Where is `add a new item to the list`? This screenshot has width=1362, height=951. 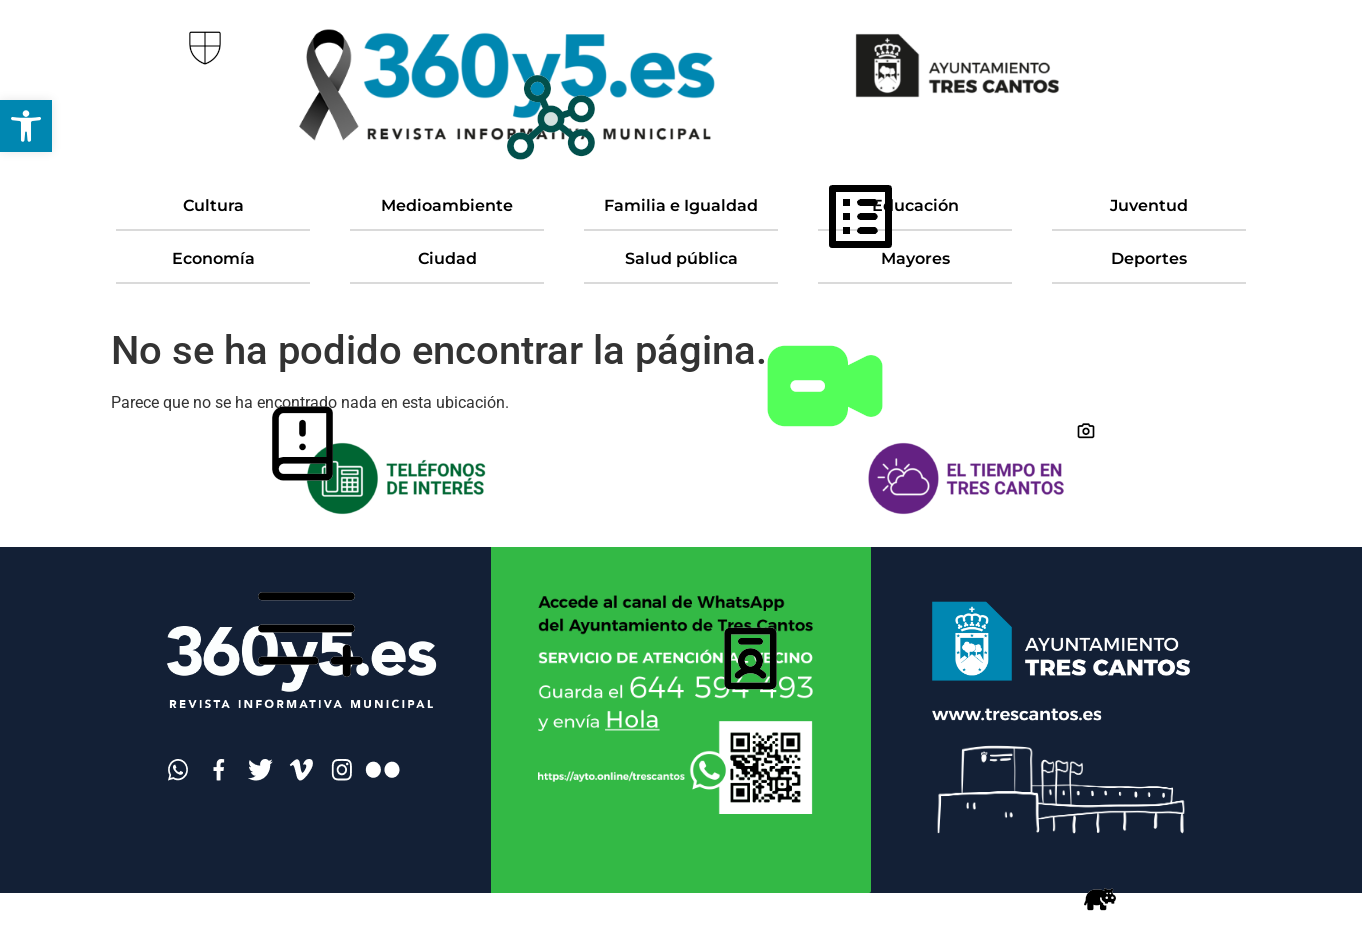 add a new item to the list is located at coordinates (306, 628).